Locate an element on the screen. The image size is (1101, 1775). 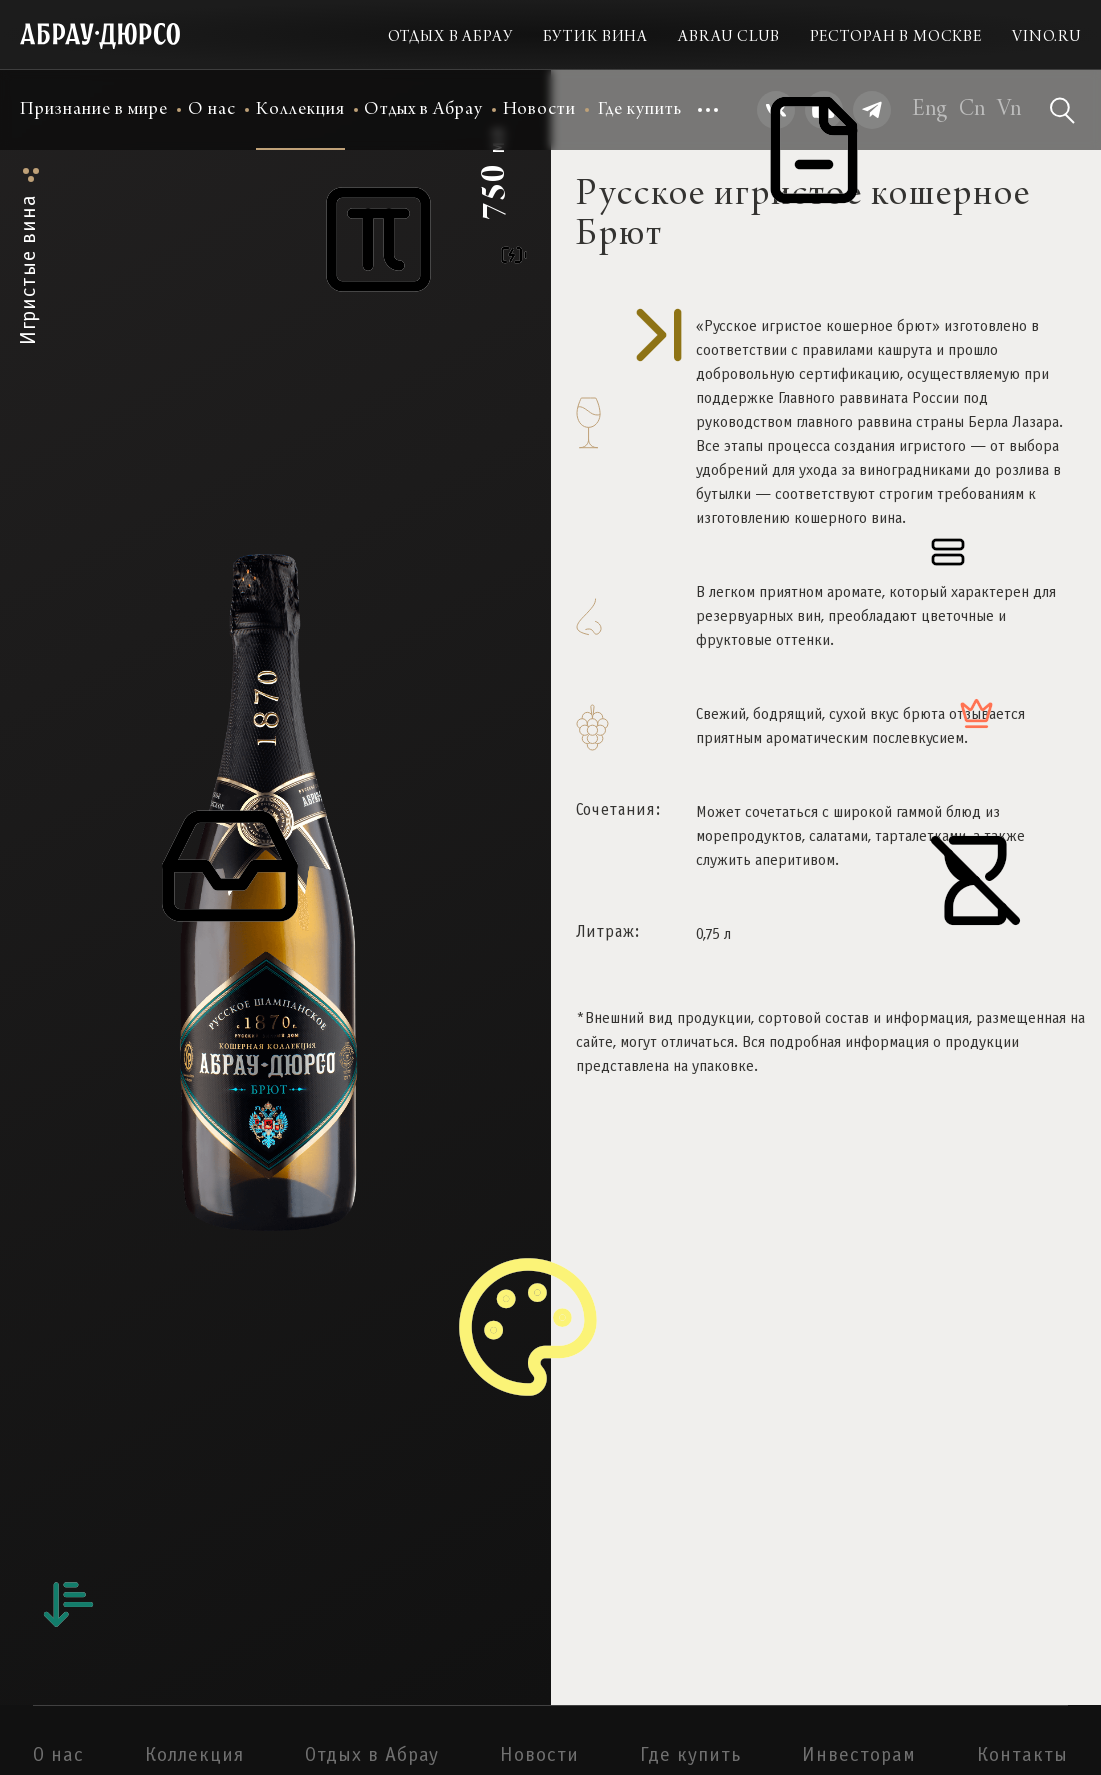
disable timer or countdown is located at coordinates (975, 880).